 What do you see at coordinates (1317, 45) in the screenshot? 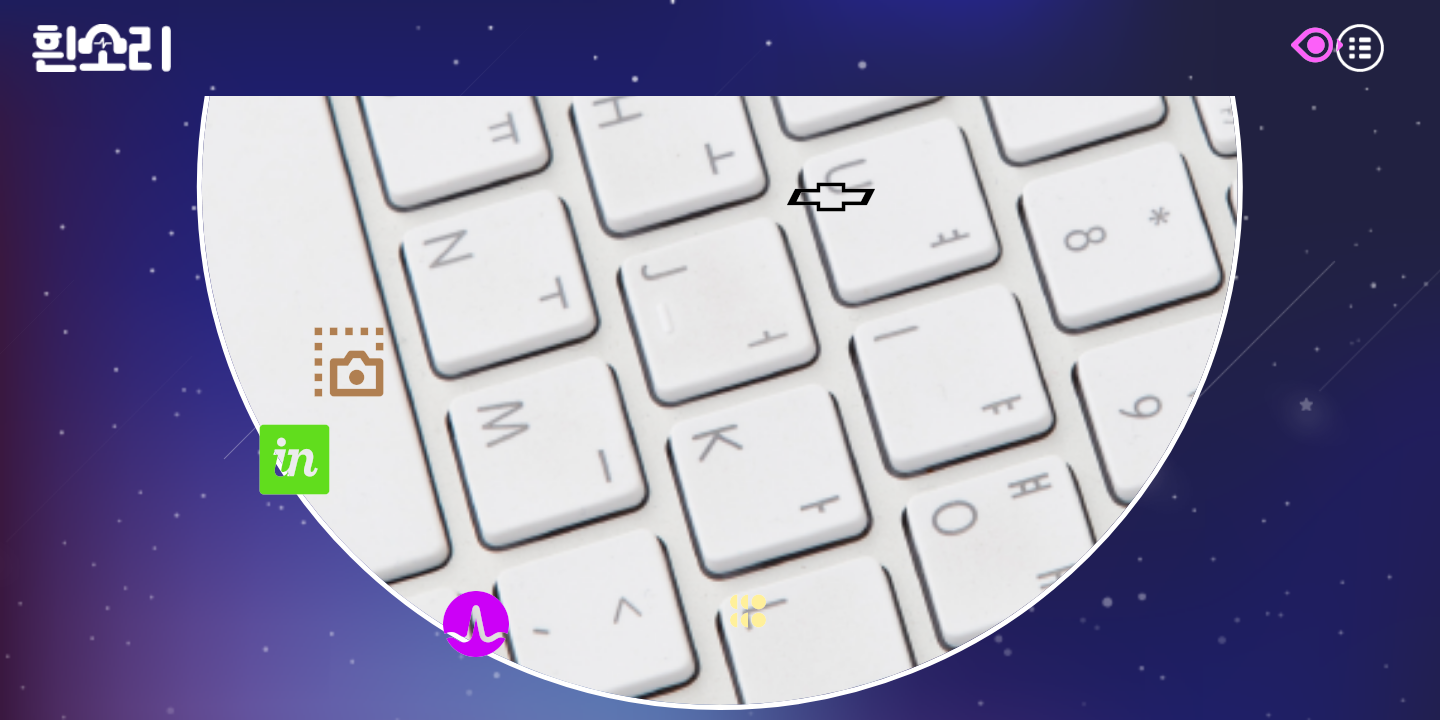
I see `Milvus vector database logo` at bounding box center [1317, 45].